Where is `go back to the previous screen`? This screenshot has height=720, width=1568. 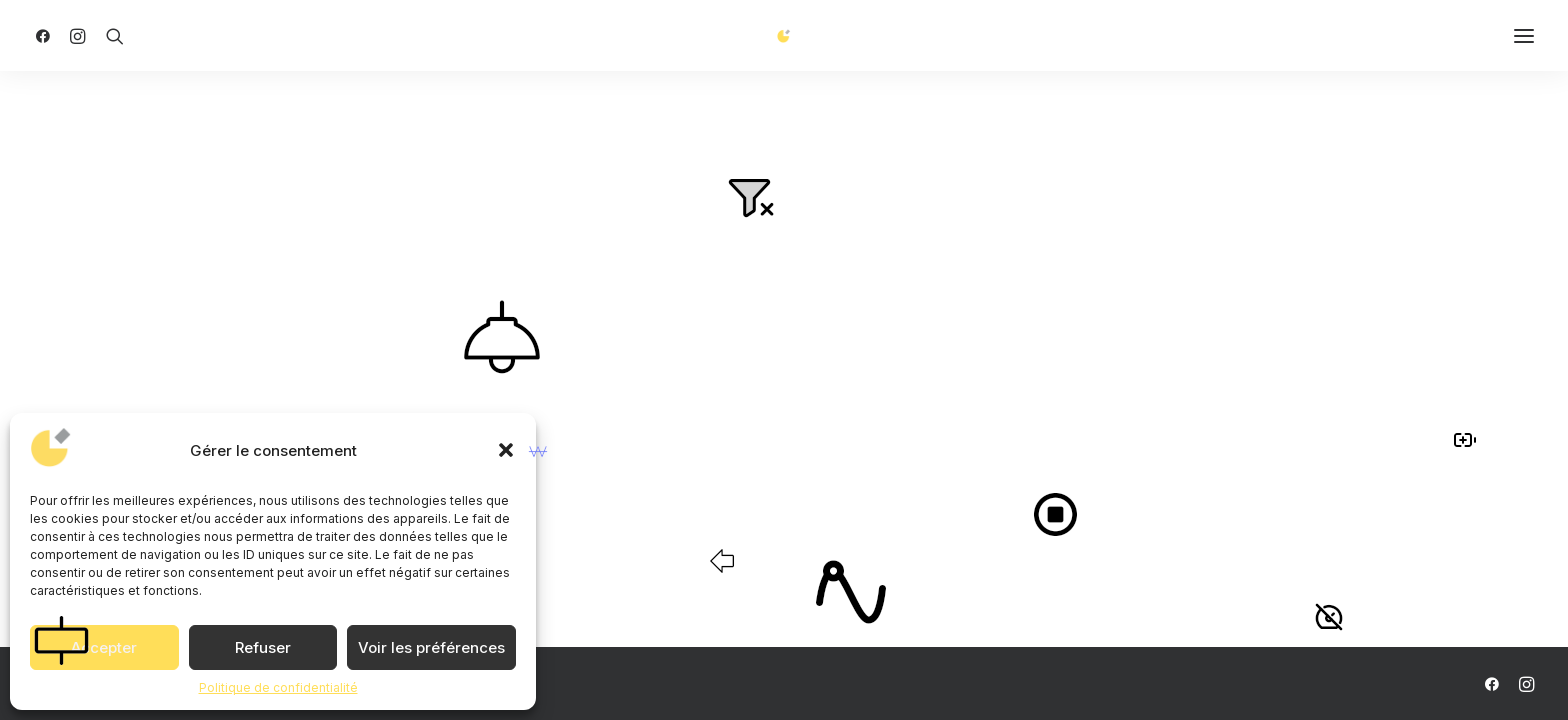 go back to the previous screen is located at coordinates (723, 561).